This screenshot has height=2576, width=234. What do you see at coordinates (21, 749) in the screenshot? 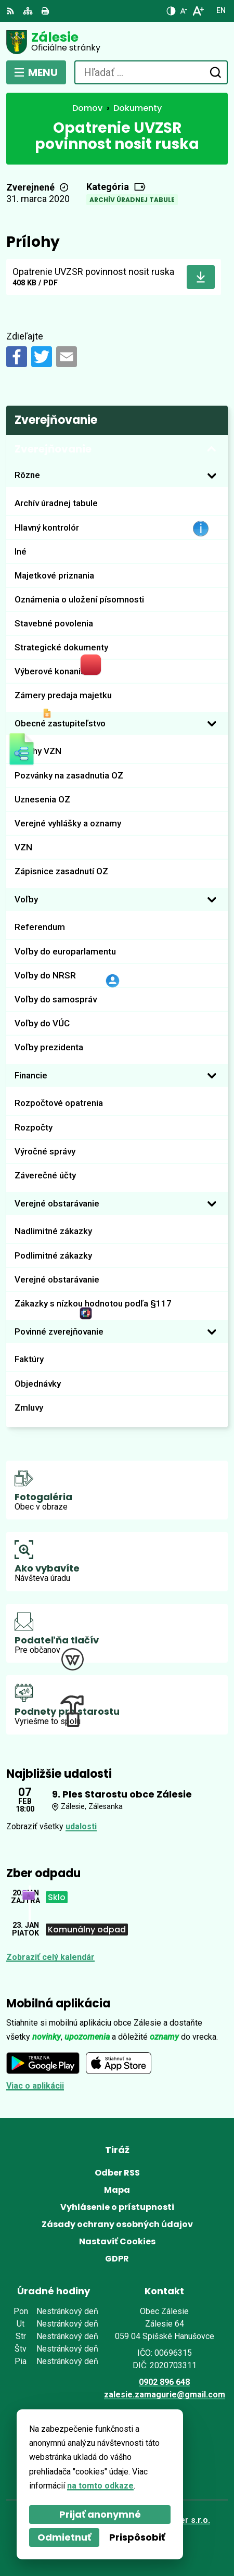
I see `minder mind-mapping file type` at bounding box center [21, 749].